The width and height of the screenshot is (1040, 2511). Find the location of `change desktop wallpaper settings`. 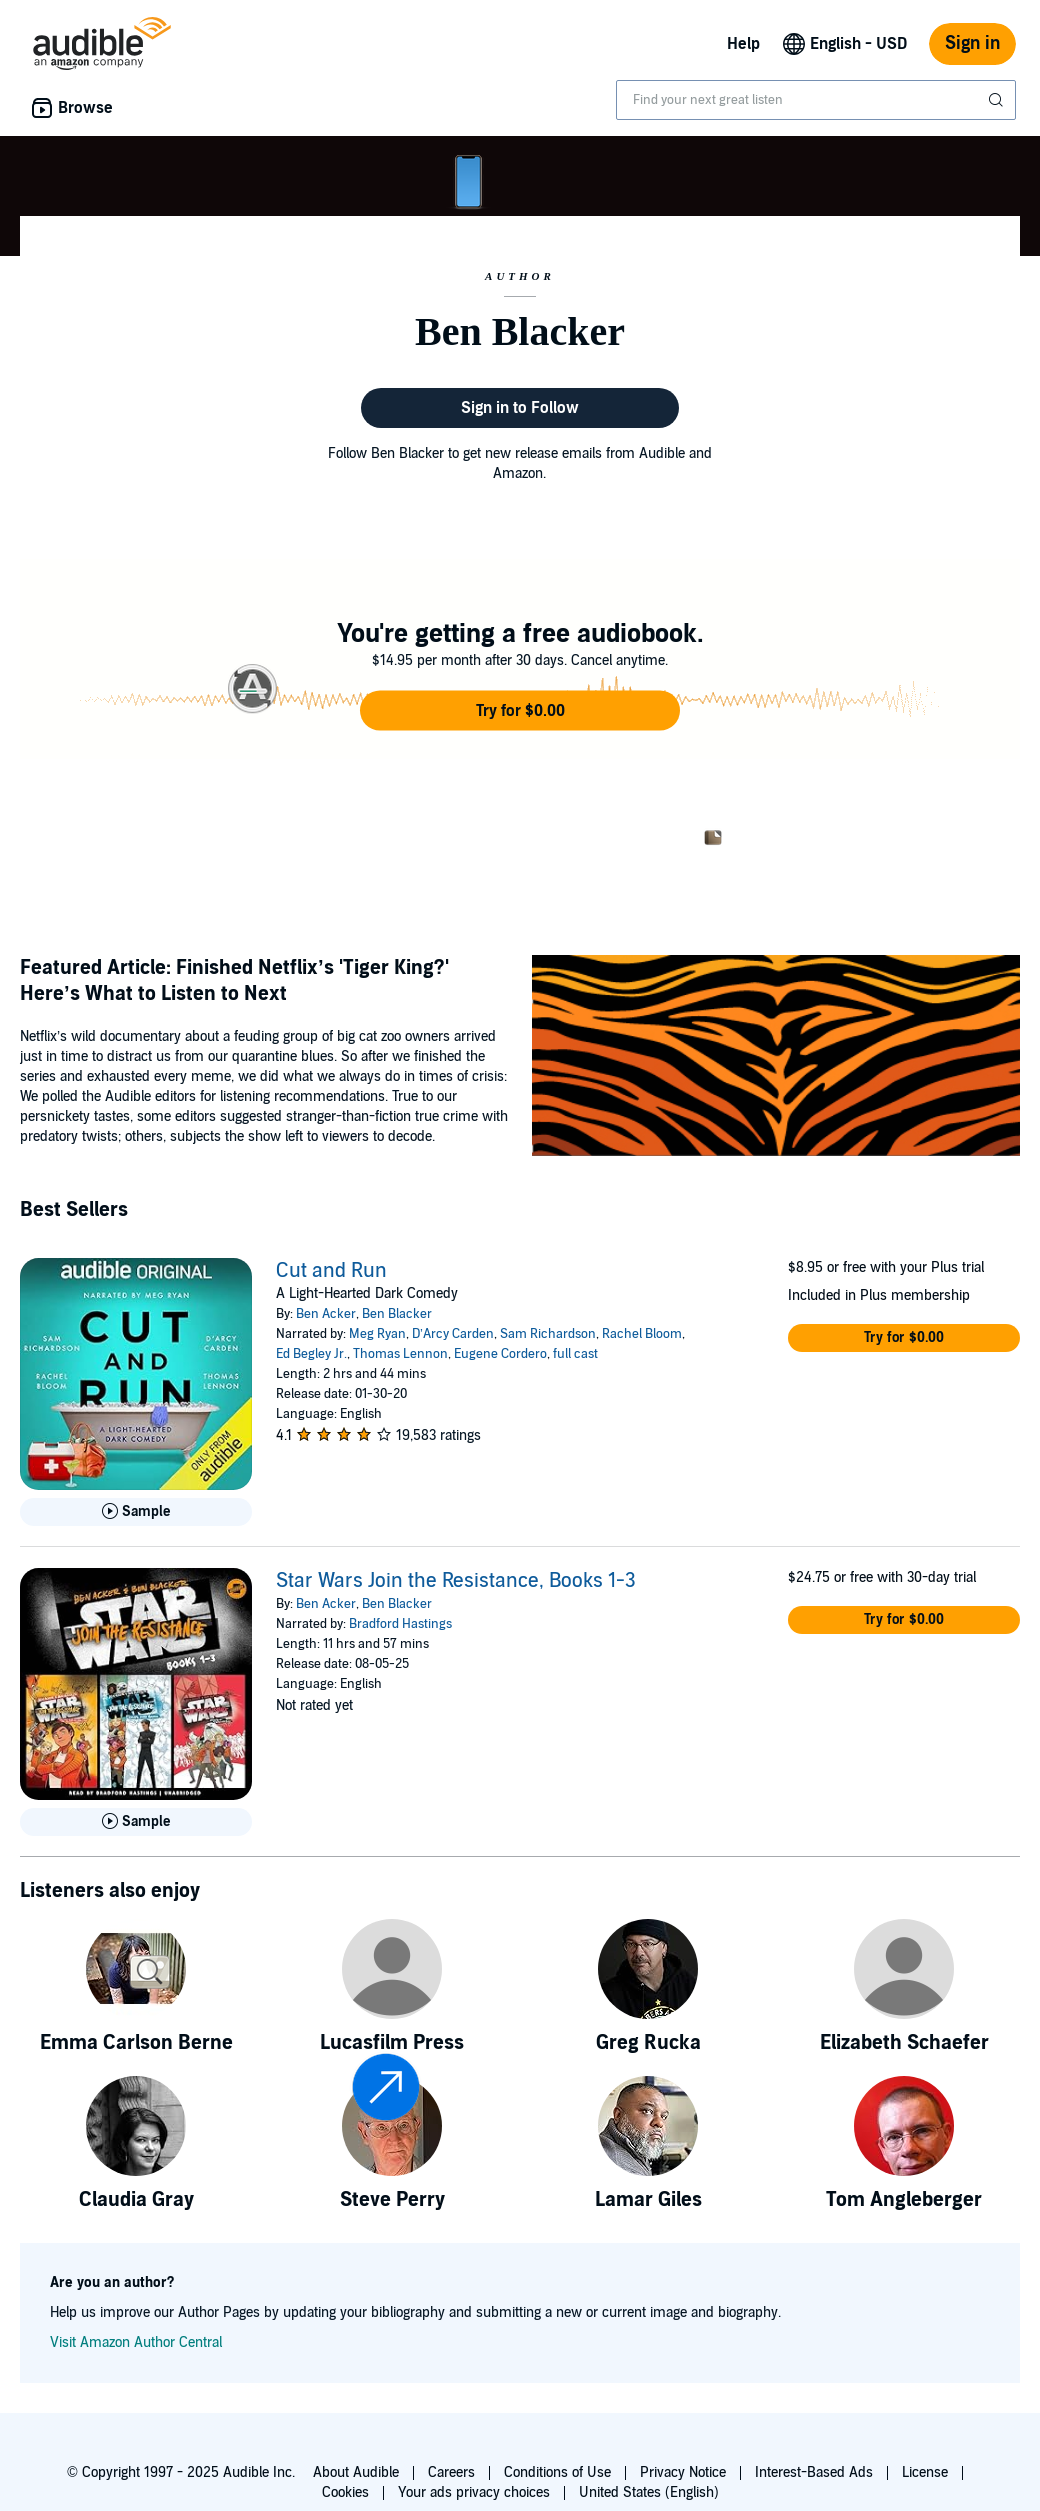

change desktop wallpaper settings is located at coordinates (713, 837).